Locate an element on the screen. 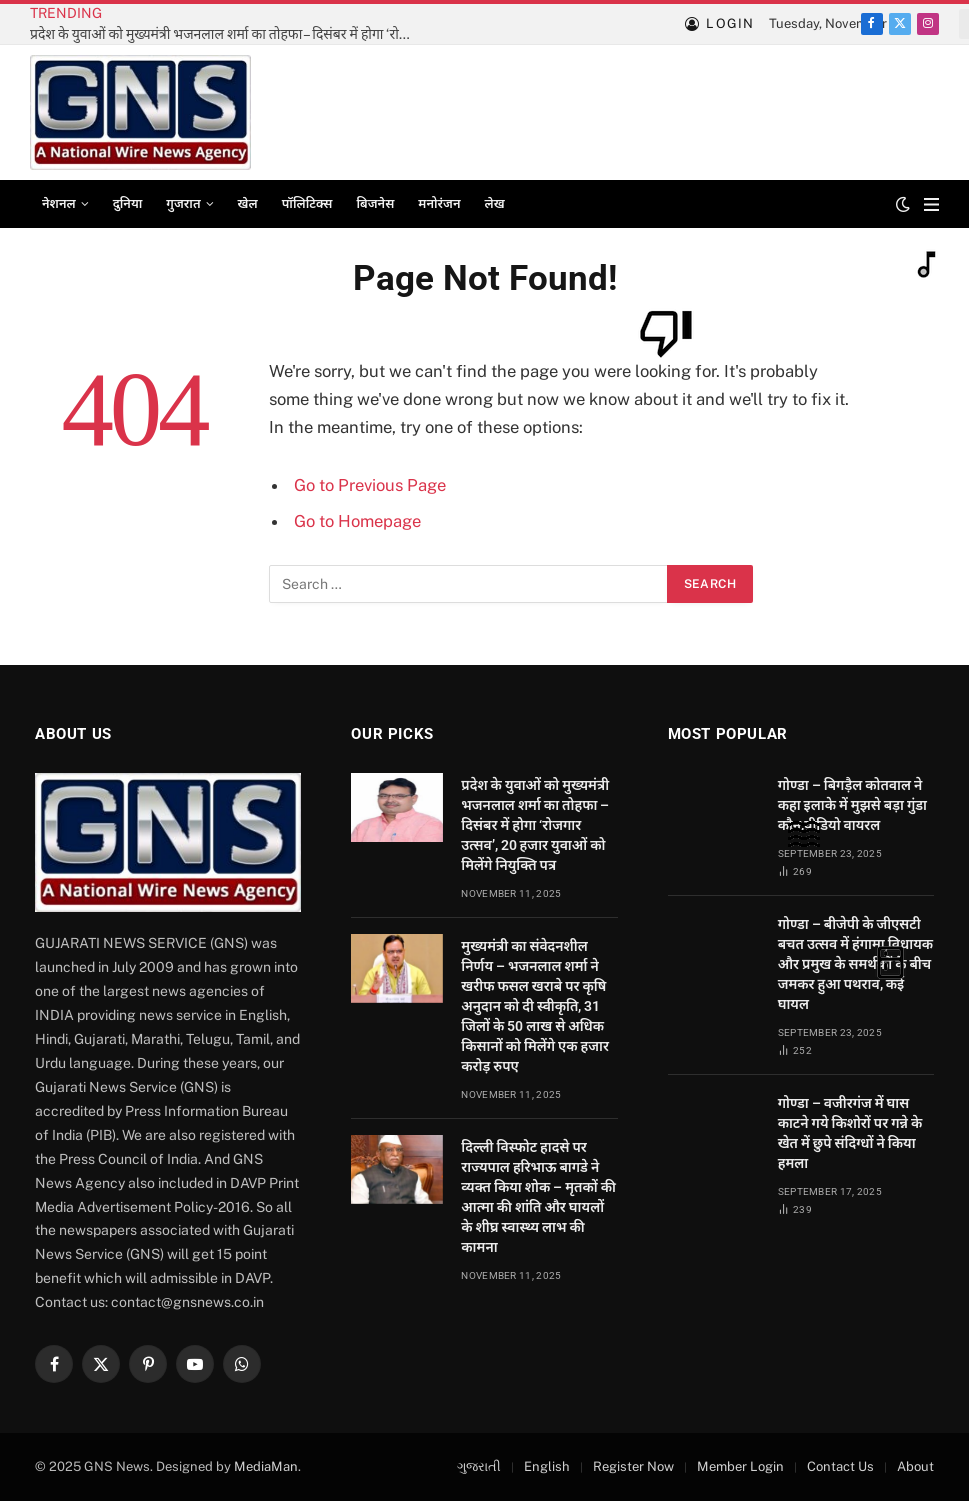  access kitchen appliance controls is located at coordinates (890, 962).